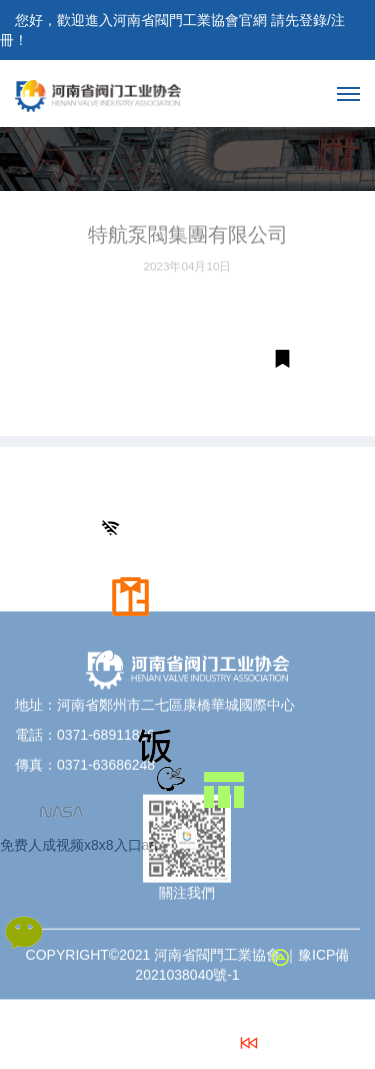  Describe the element at coordinates (224, 790) in the screenshot. I see `insert a table into a document` at that location.